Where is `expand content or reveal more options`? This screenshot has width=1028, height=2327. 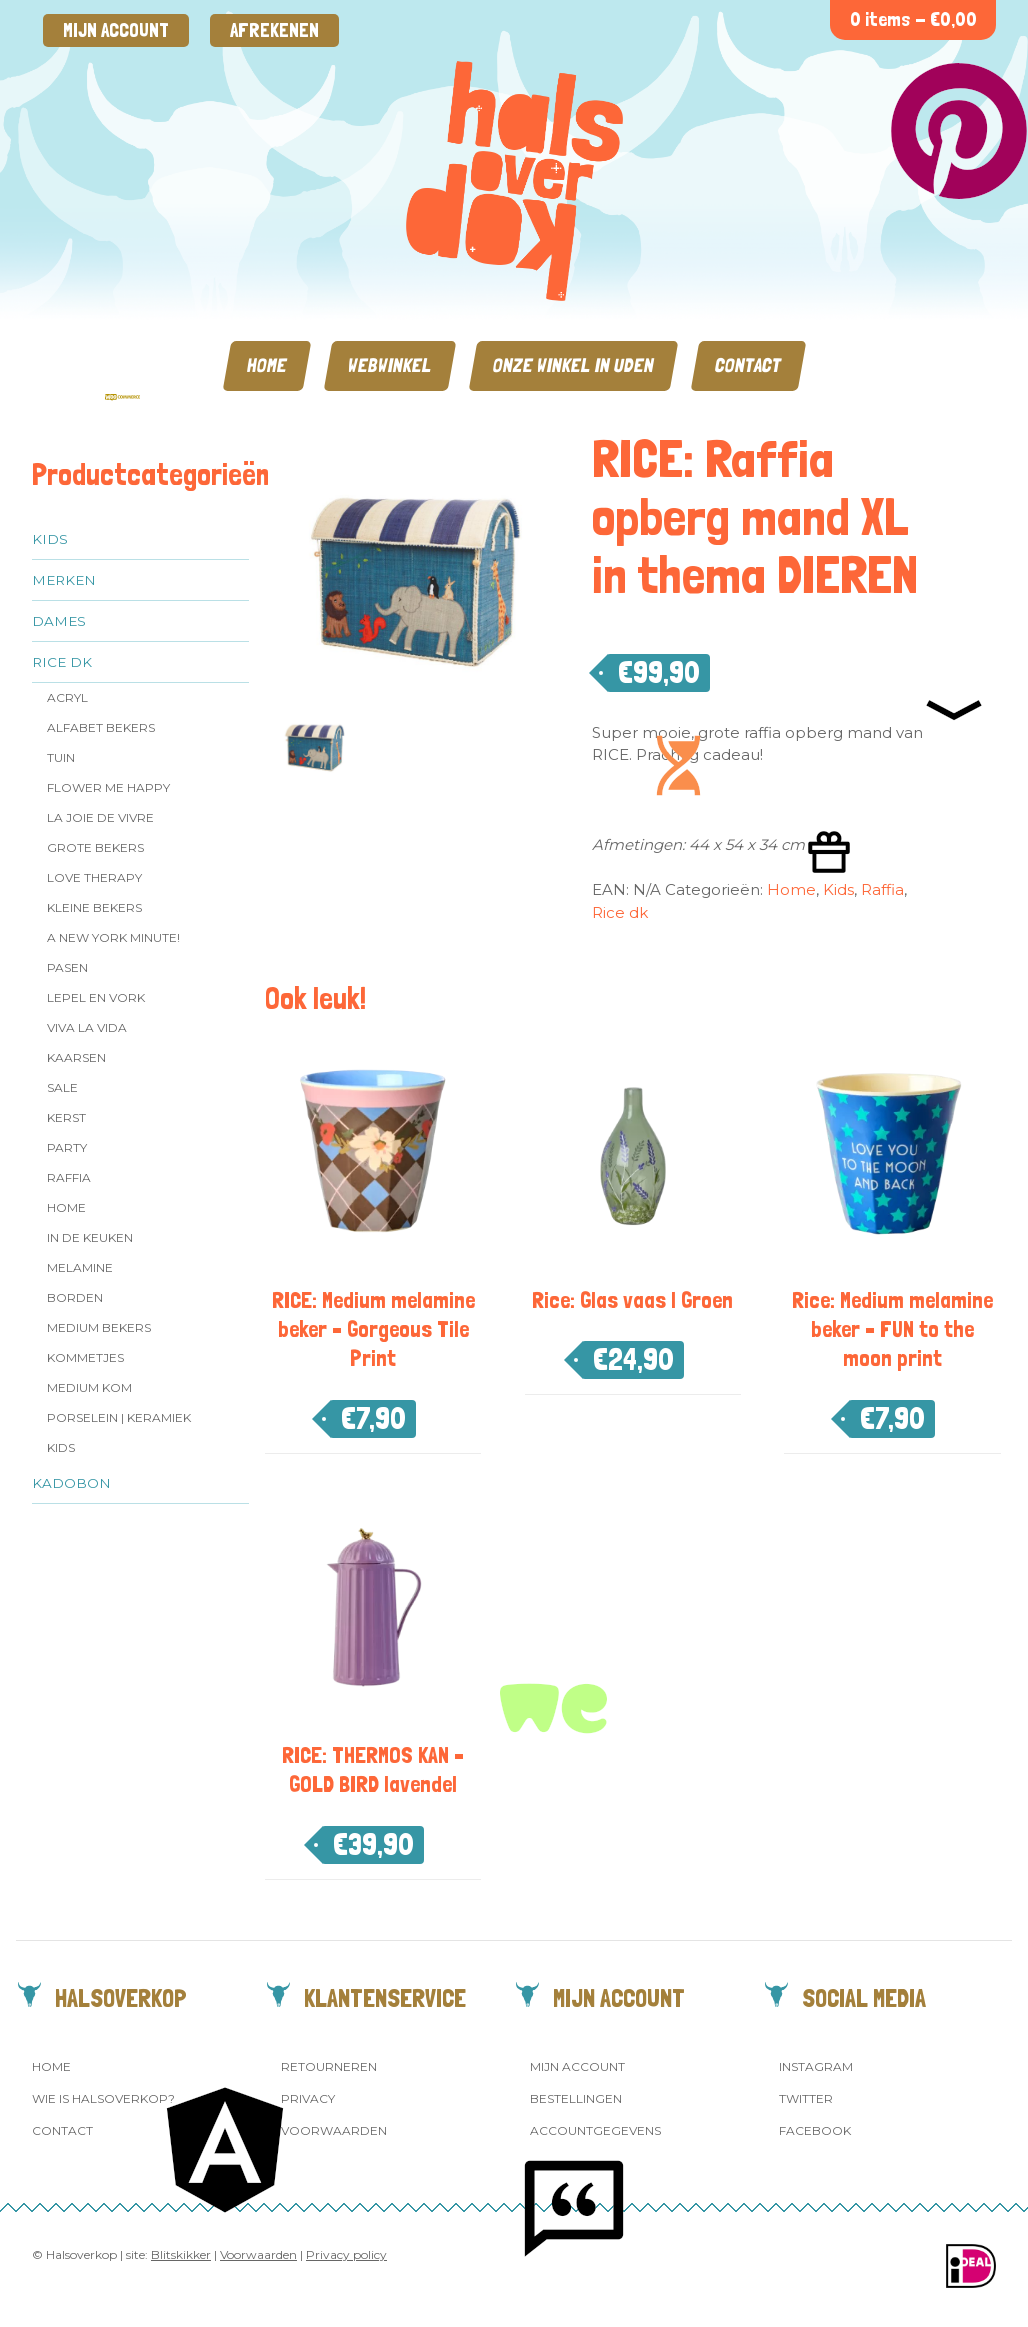
expand content or reveal more options is located at coordinates (954, 709).